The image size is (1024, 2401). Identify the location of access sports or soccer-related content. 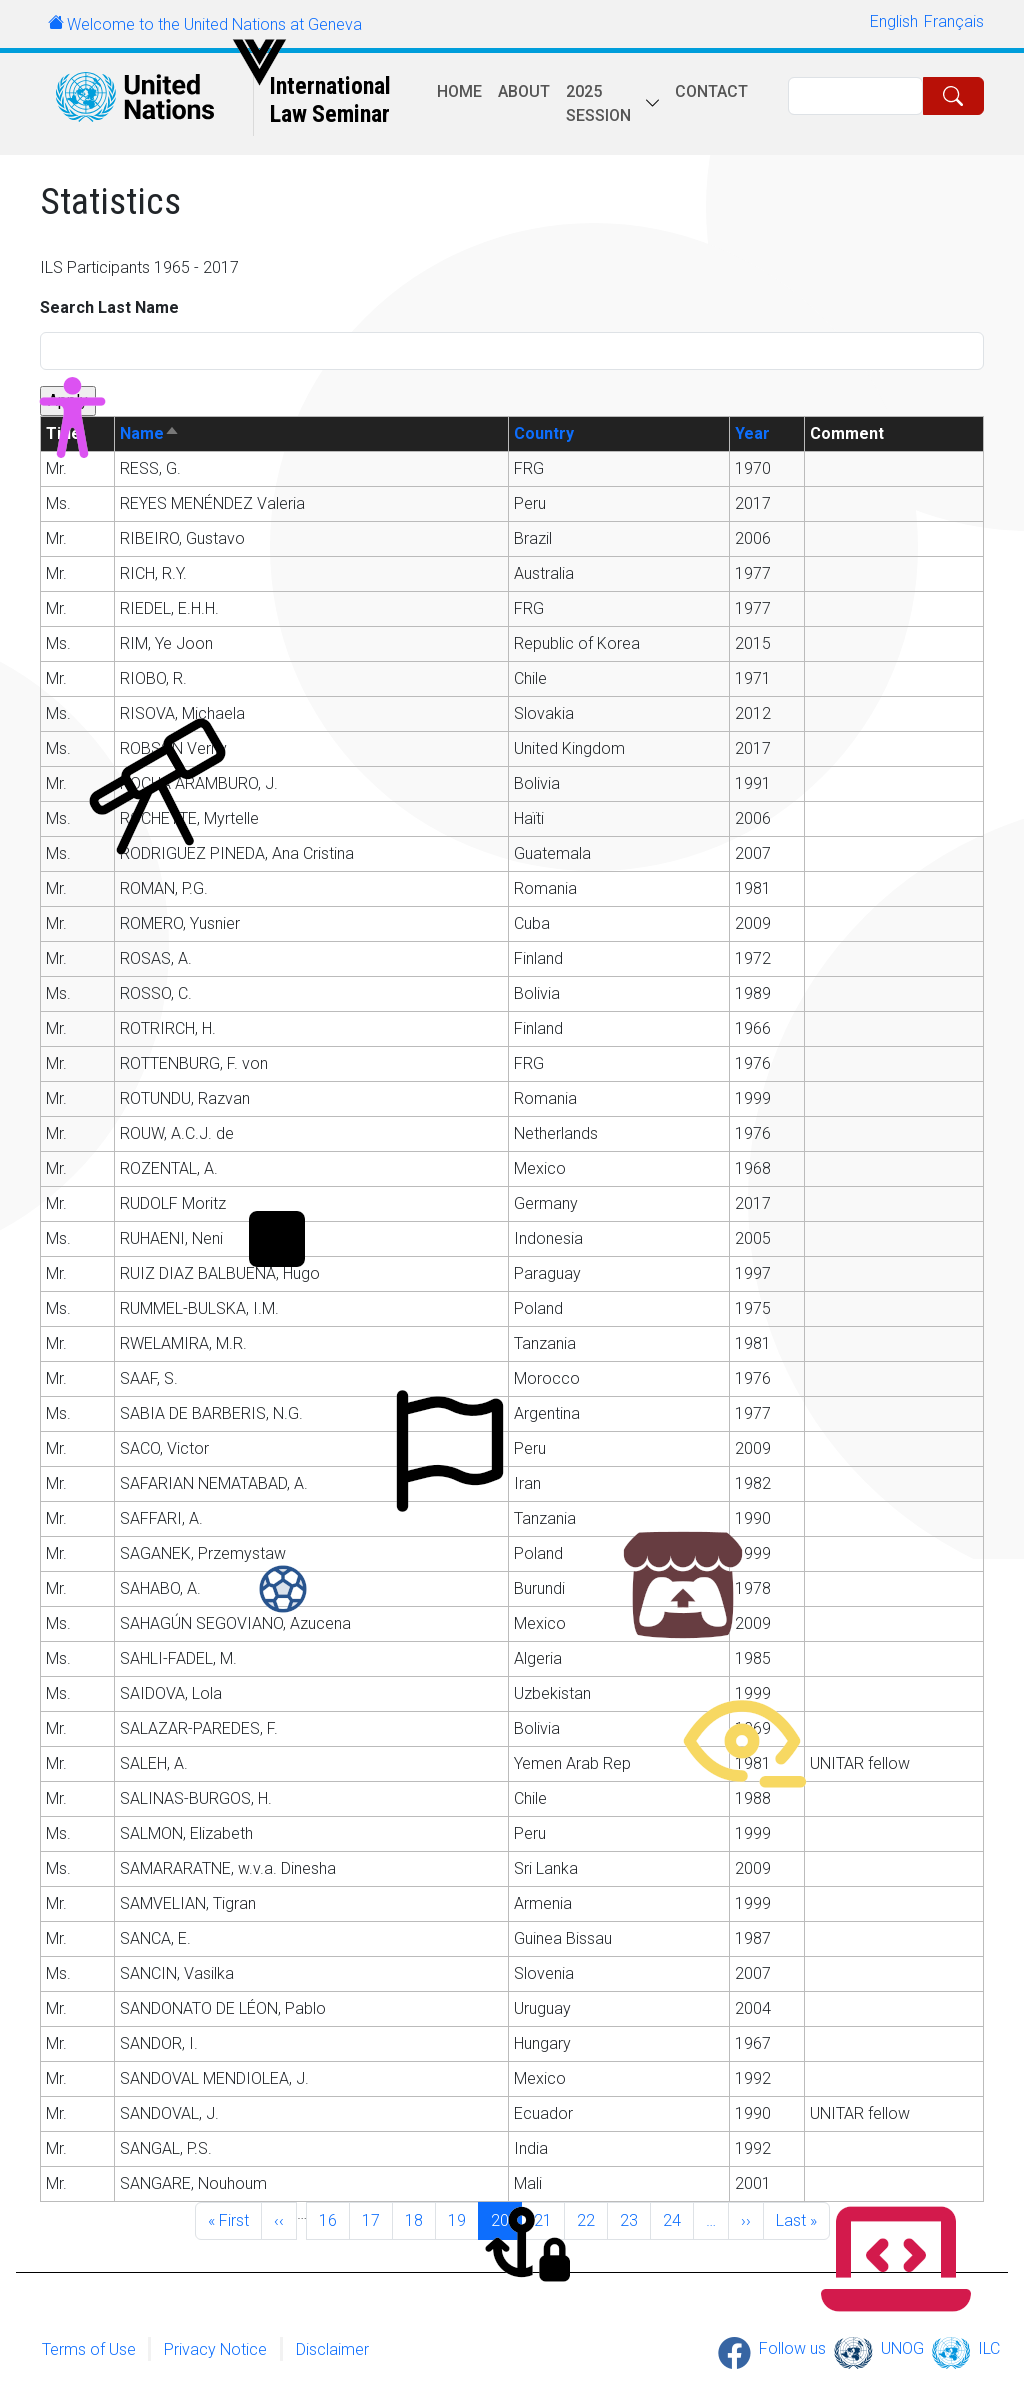
(283, 1589).